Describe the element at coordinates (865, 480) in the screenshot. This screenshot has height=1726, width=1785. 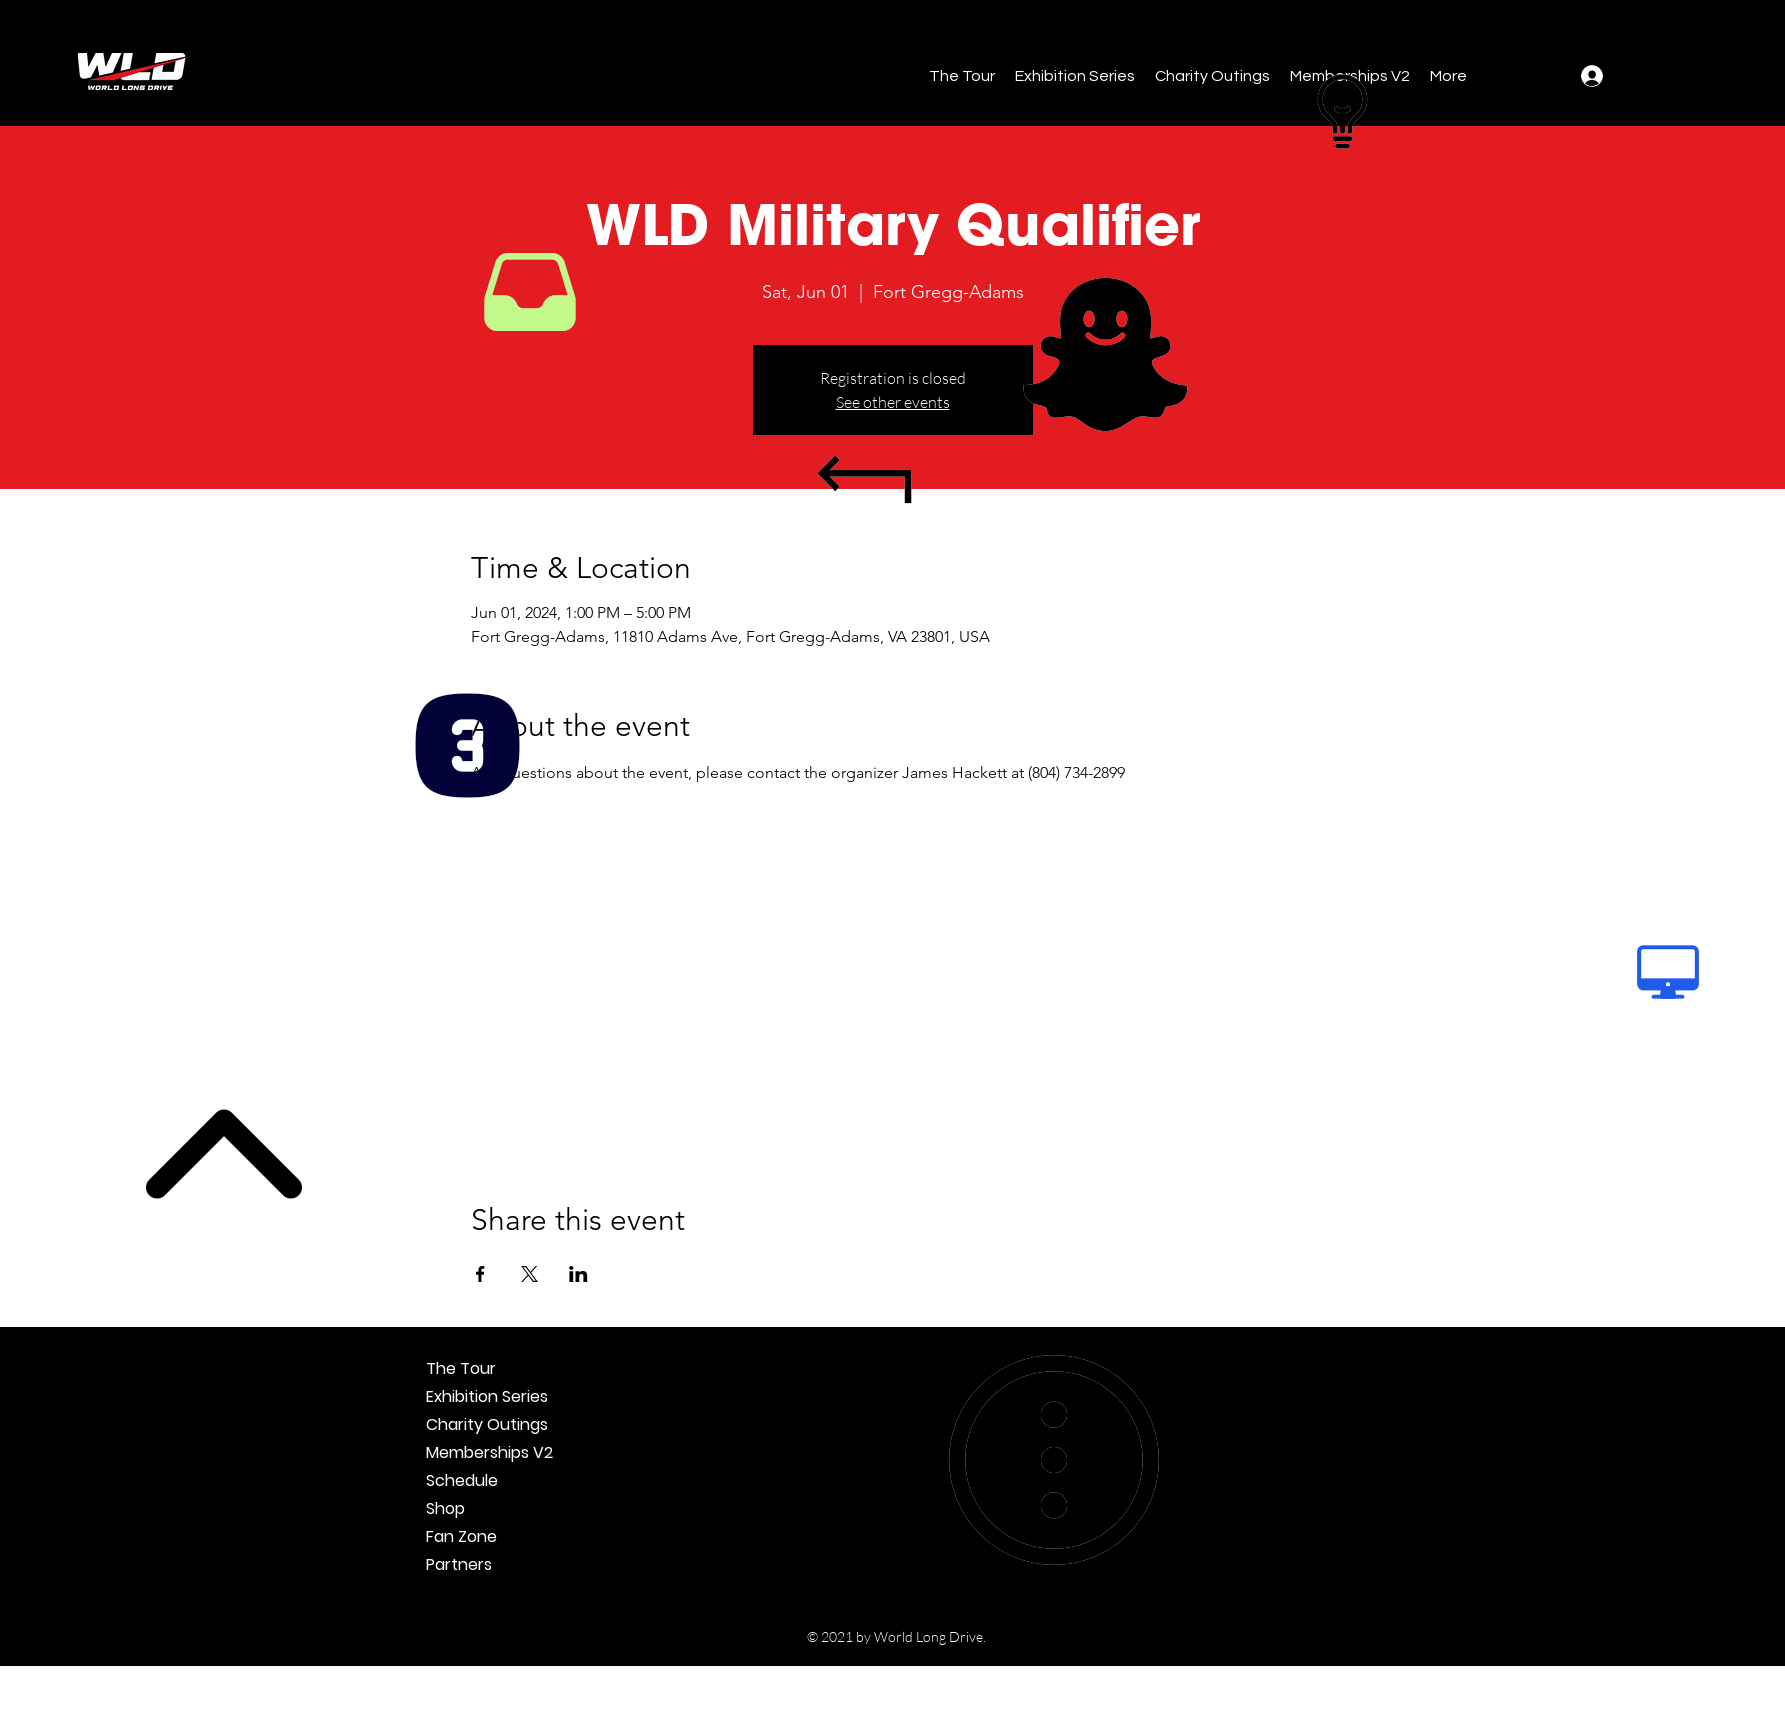
I see `go back to previous screen` at that location.